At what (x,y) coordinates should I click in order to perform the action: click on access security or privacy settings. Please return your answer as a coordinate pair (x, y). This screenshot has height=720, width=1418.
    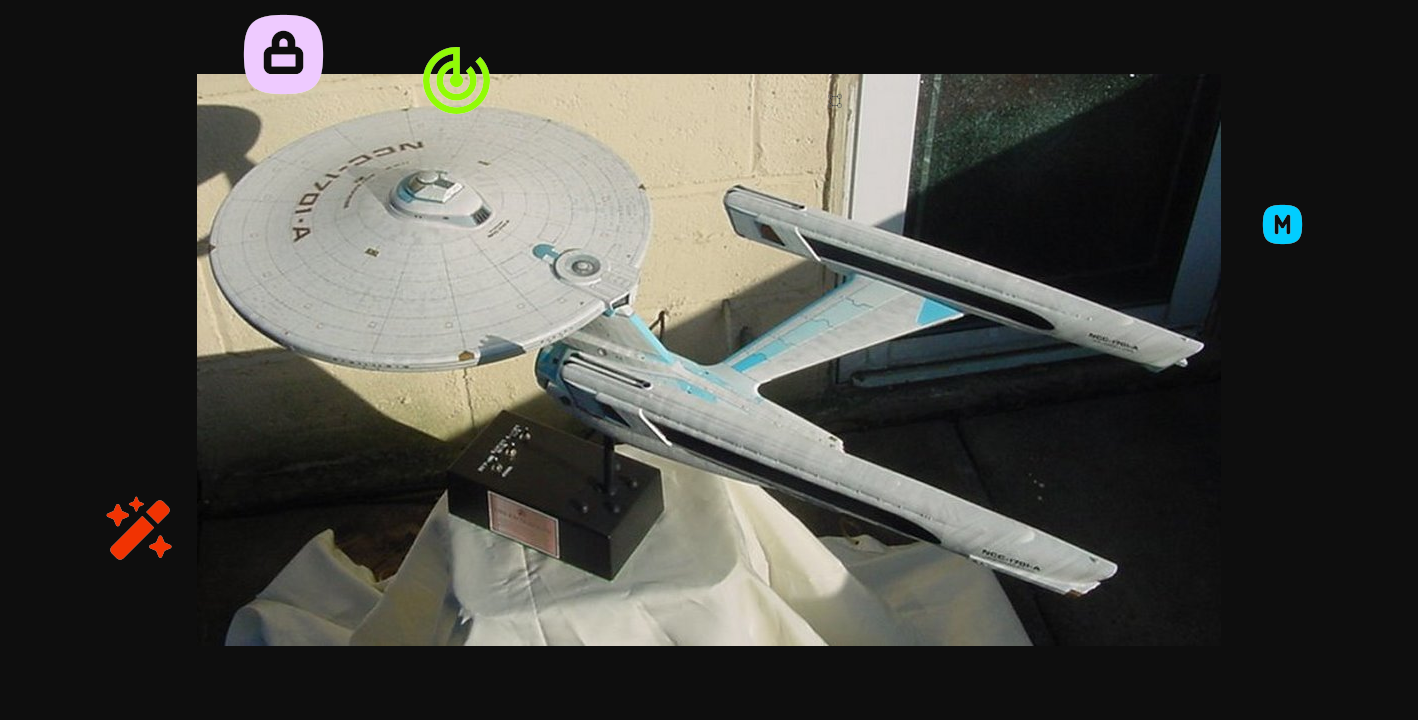
    Looking at the image, I should click on (283, 54).